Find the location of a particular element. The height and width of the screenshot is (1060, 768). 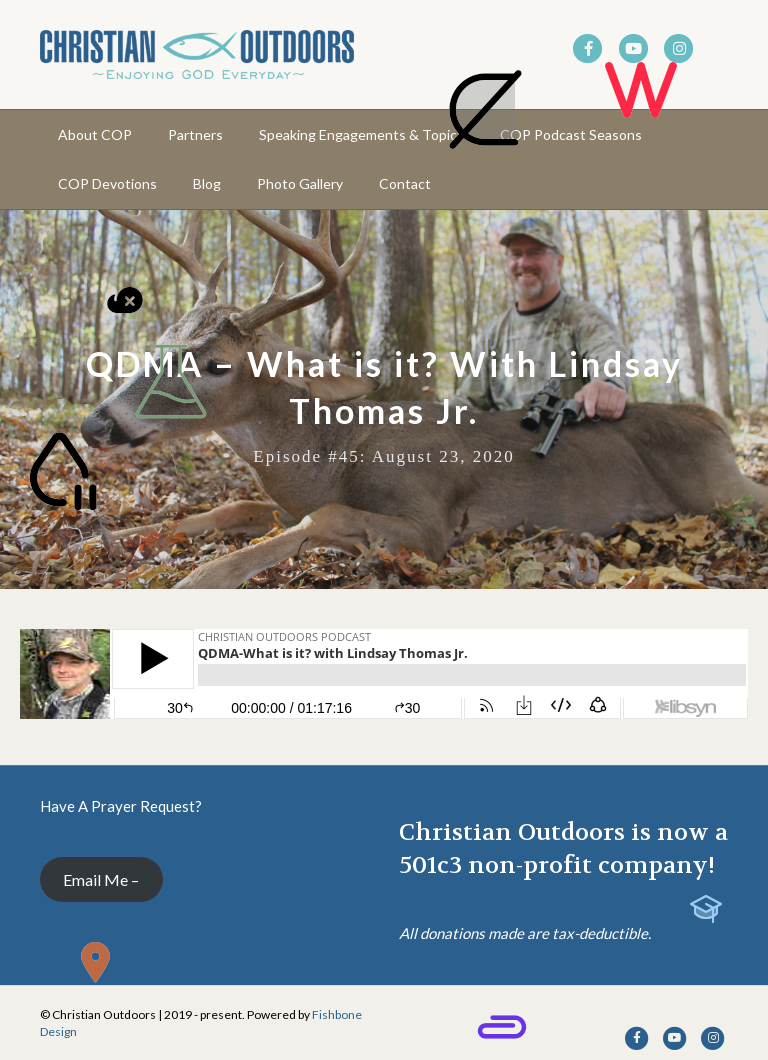

represents the letter "w" in text or keyboard input is located at coordinates (641, 90).